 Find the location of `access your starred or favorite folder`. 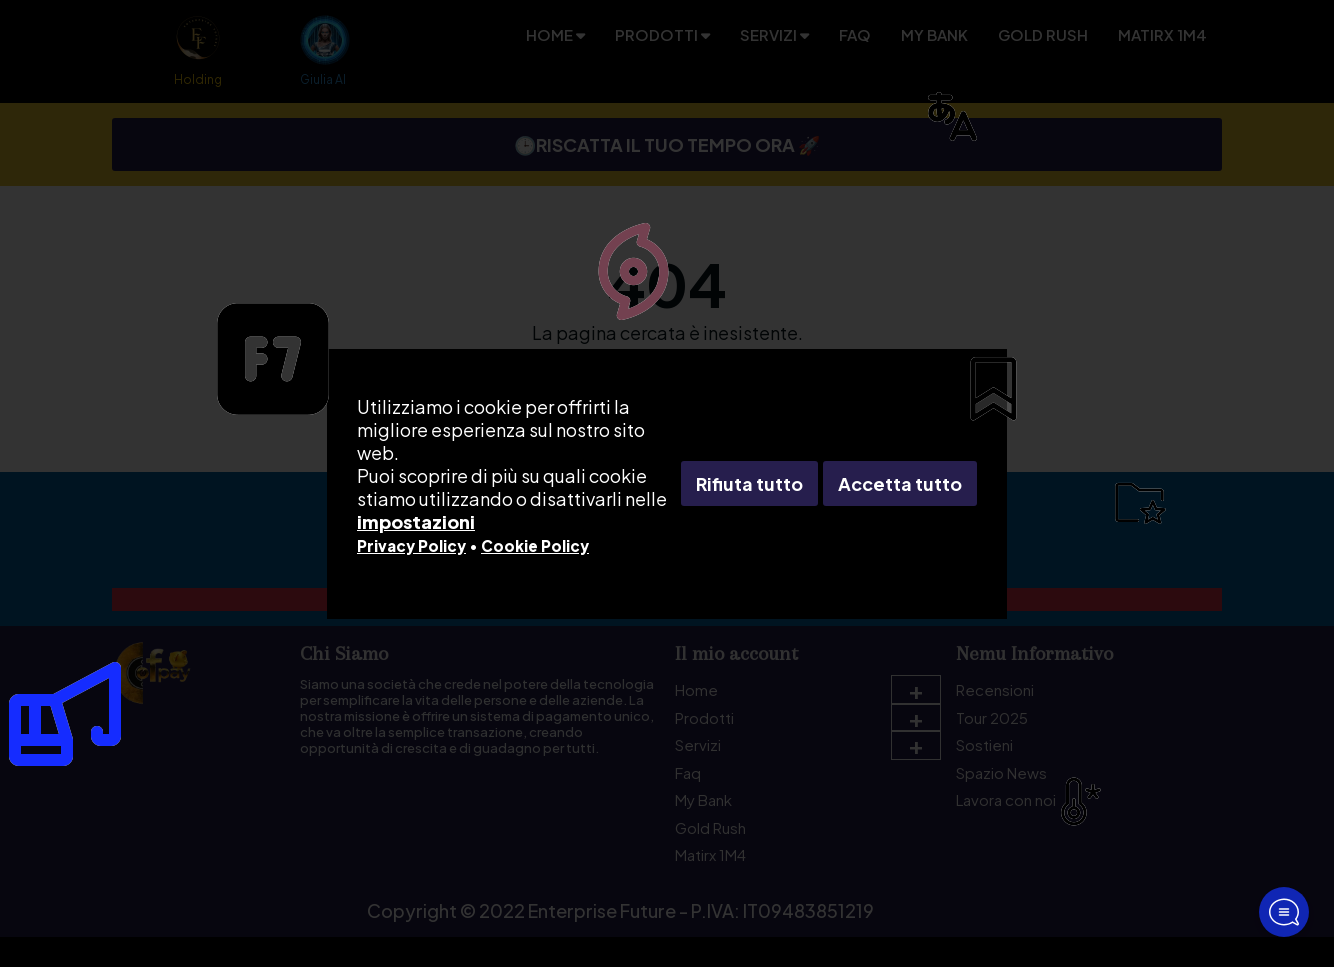

access your starred or favorite folder is located at coordinates (1139, 501).